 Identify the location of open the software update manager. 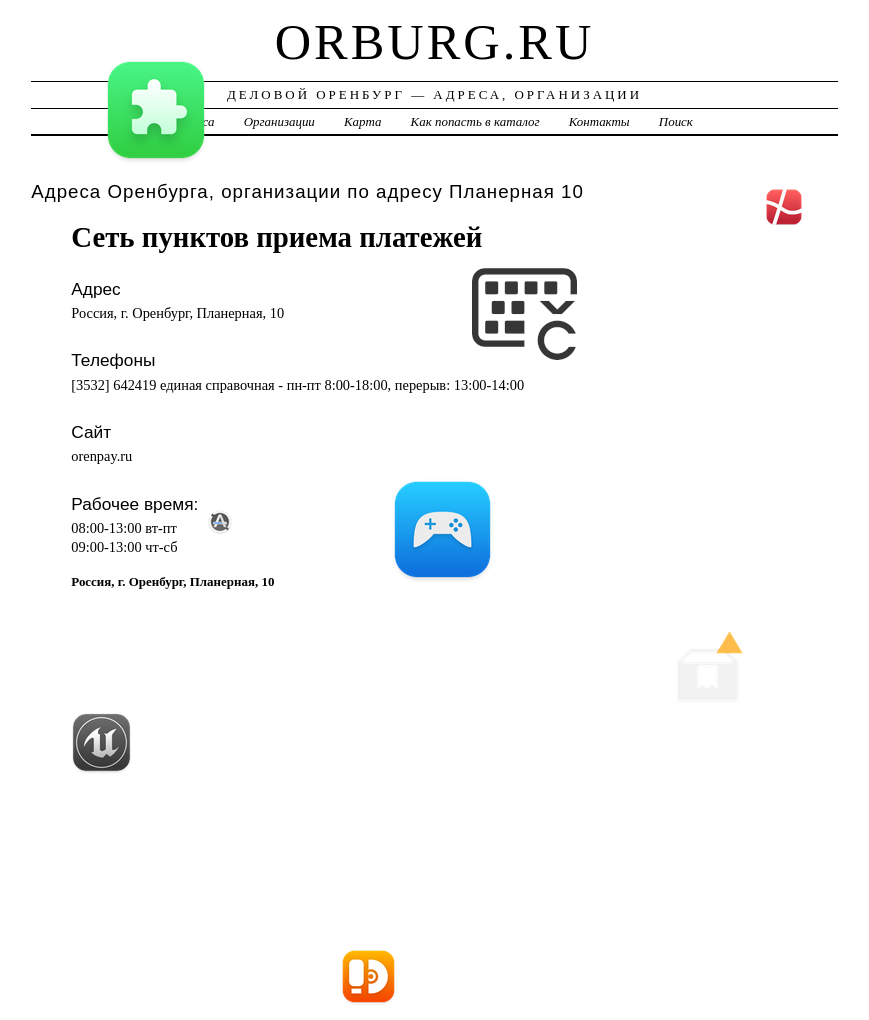
(220, 522).